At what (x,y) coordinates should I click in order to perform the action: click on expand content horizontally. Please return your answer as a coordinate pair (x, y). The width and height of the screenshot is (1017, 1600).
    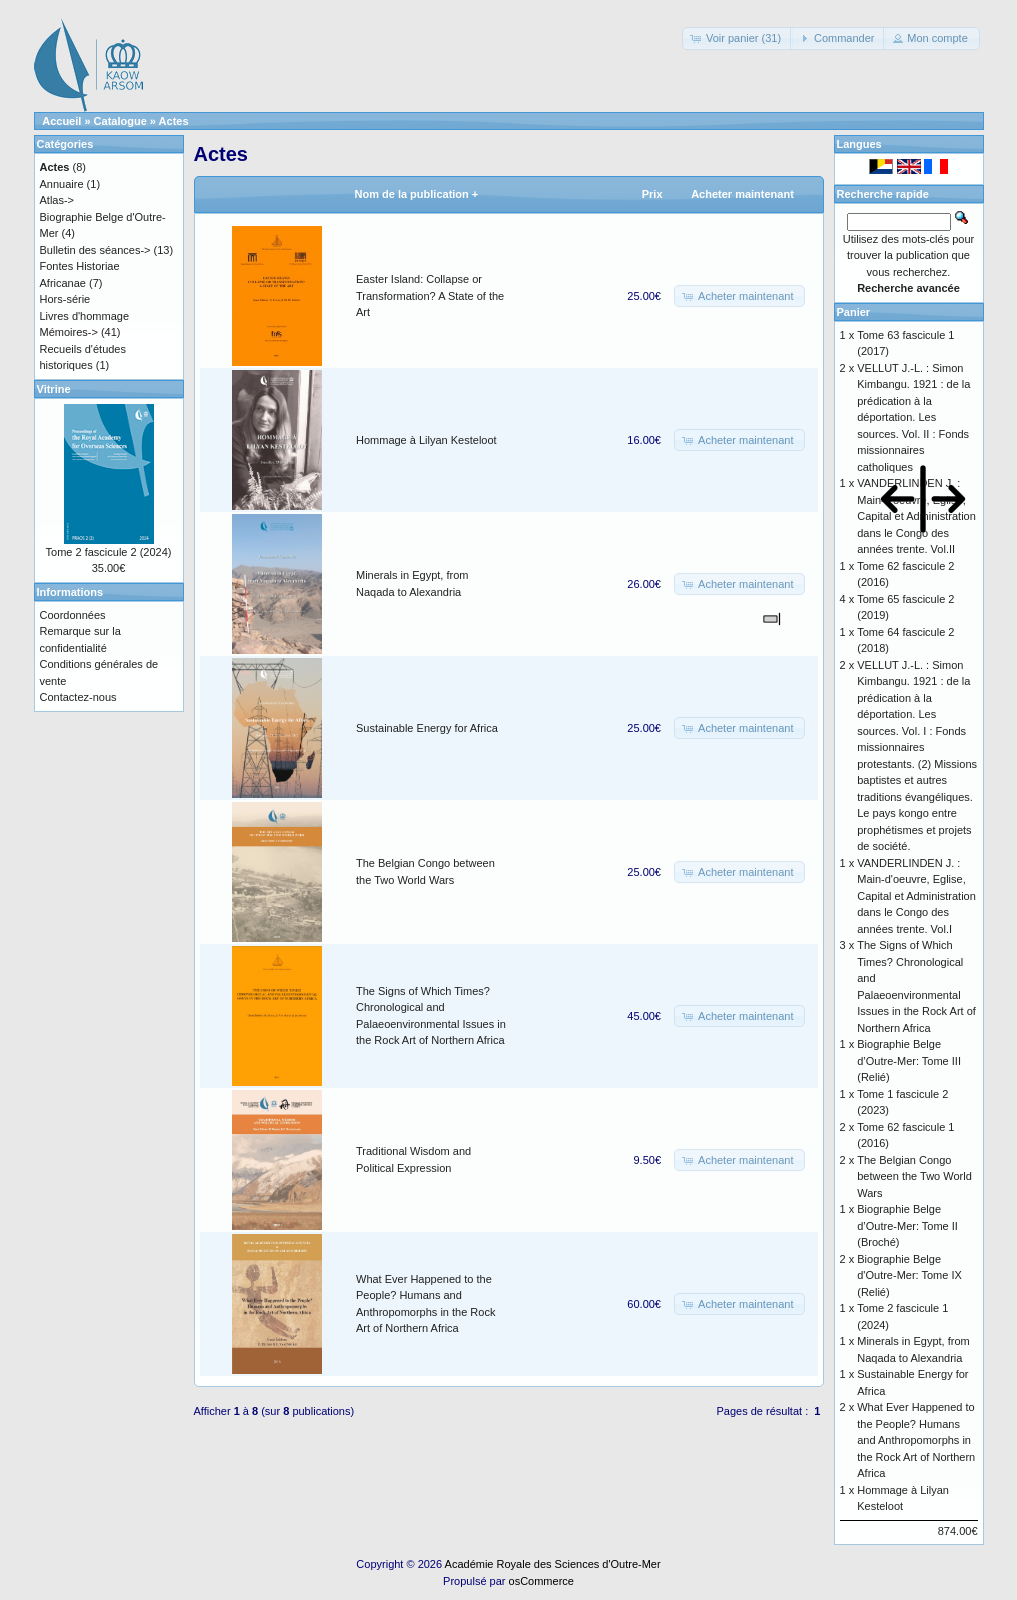
    Looking at the image, I should click on (923, 499).